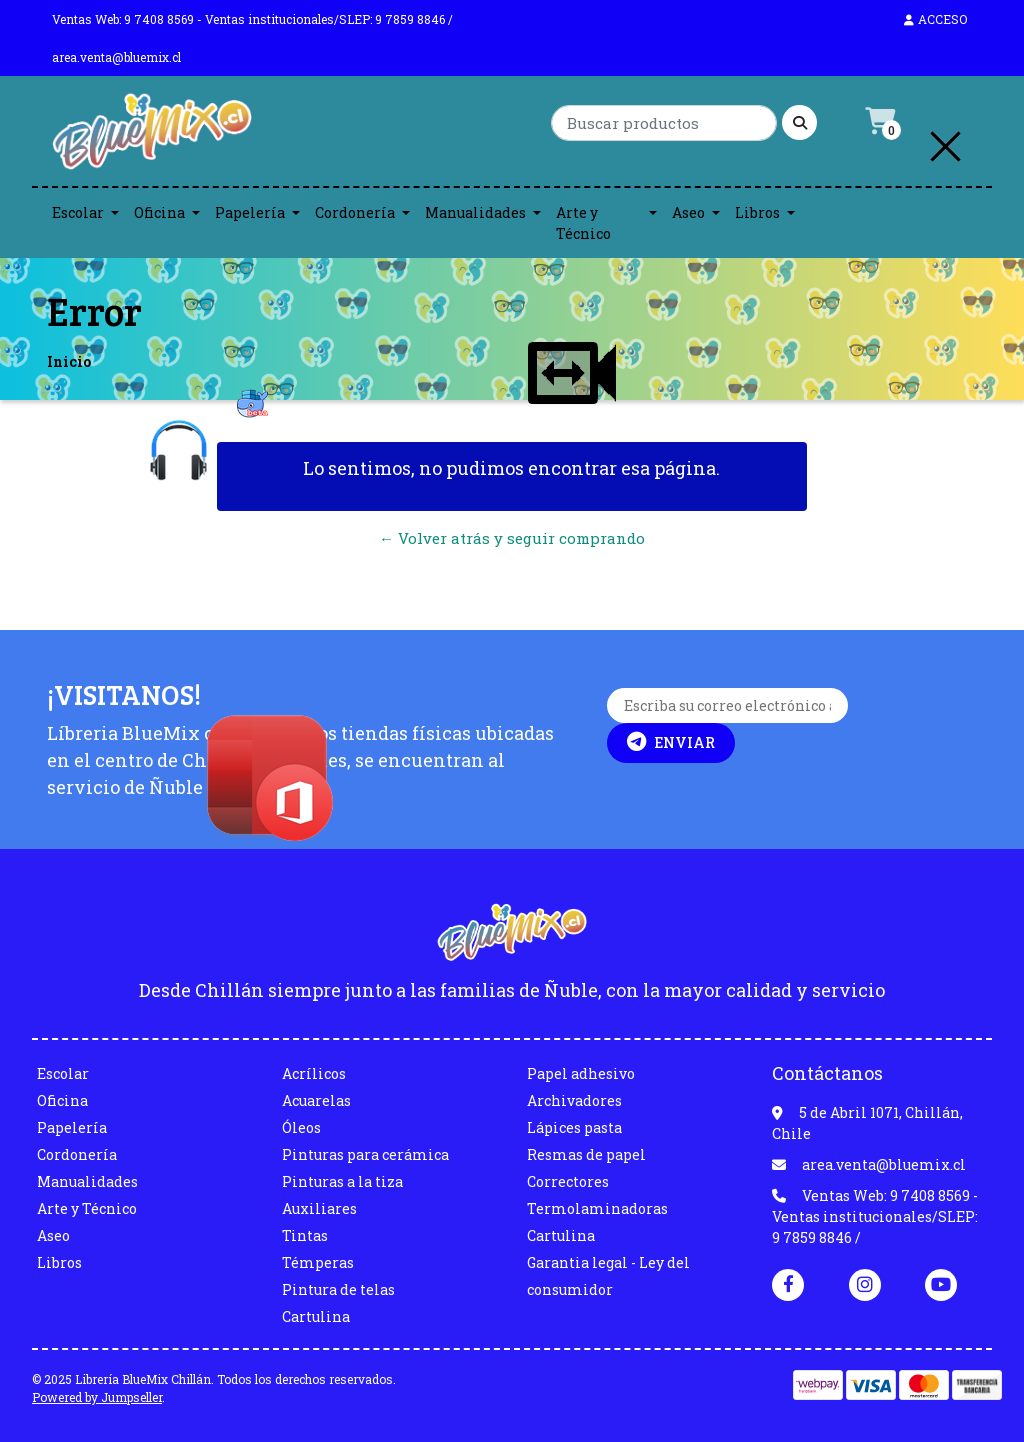 The height and width of the screenshot is (1442, 1024). What do you see at coordinates (178, 453) in the screenshot?
I see `access audio or headphone settings` at bounding box center [178, 453].